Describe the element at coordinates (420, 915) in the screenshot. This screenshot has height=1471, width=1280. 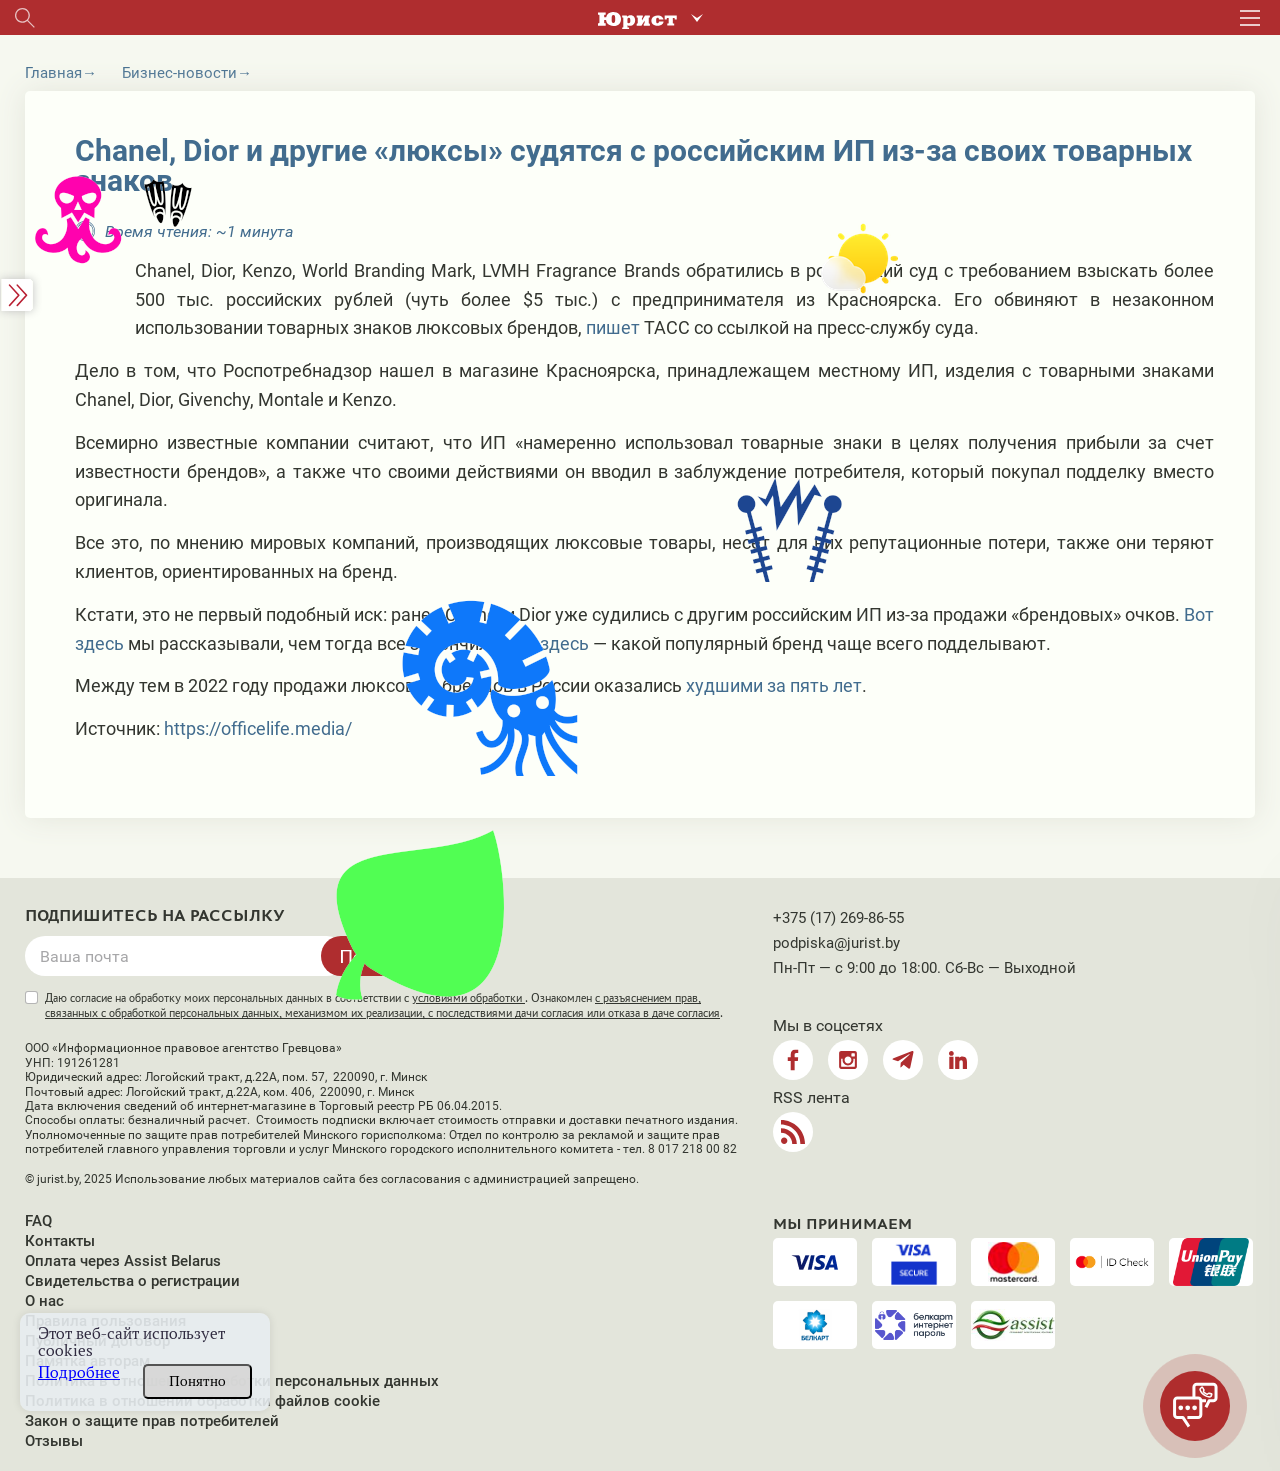
I see `indicates eco-friendly or sustainable option` at that location.